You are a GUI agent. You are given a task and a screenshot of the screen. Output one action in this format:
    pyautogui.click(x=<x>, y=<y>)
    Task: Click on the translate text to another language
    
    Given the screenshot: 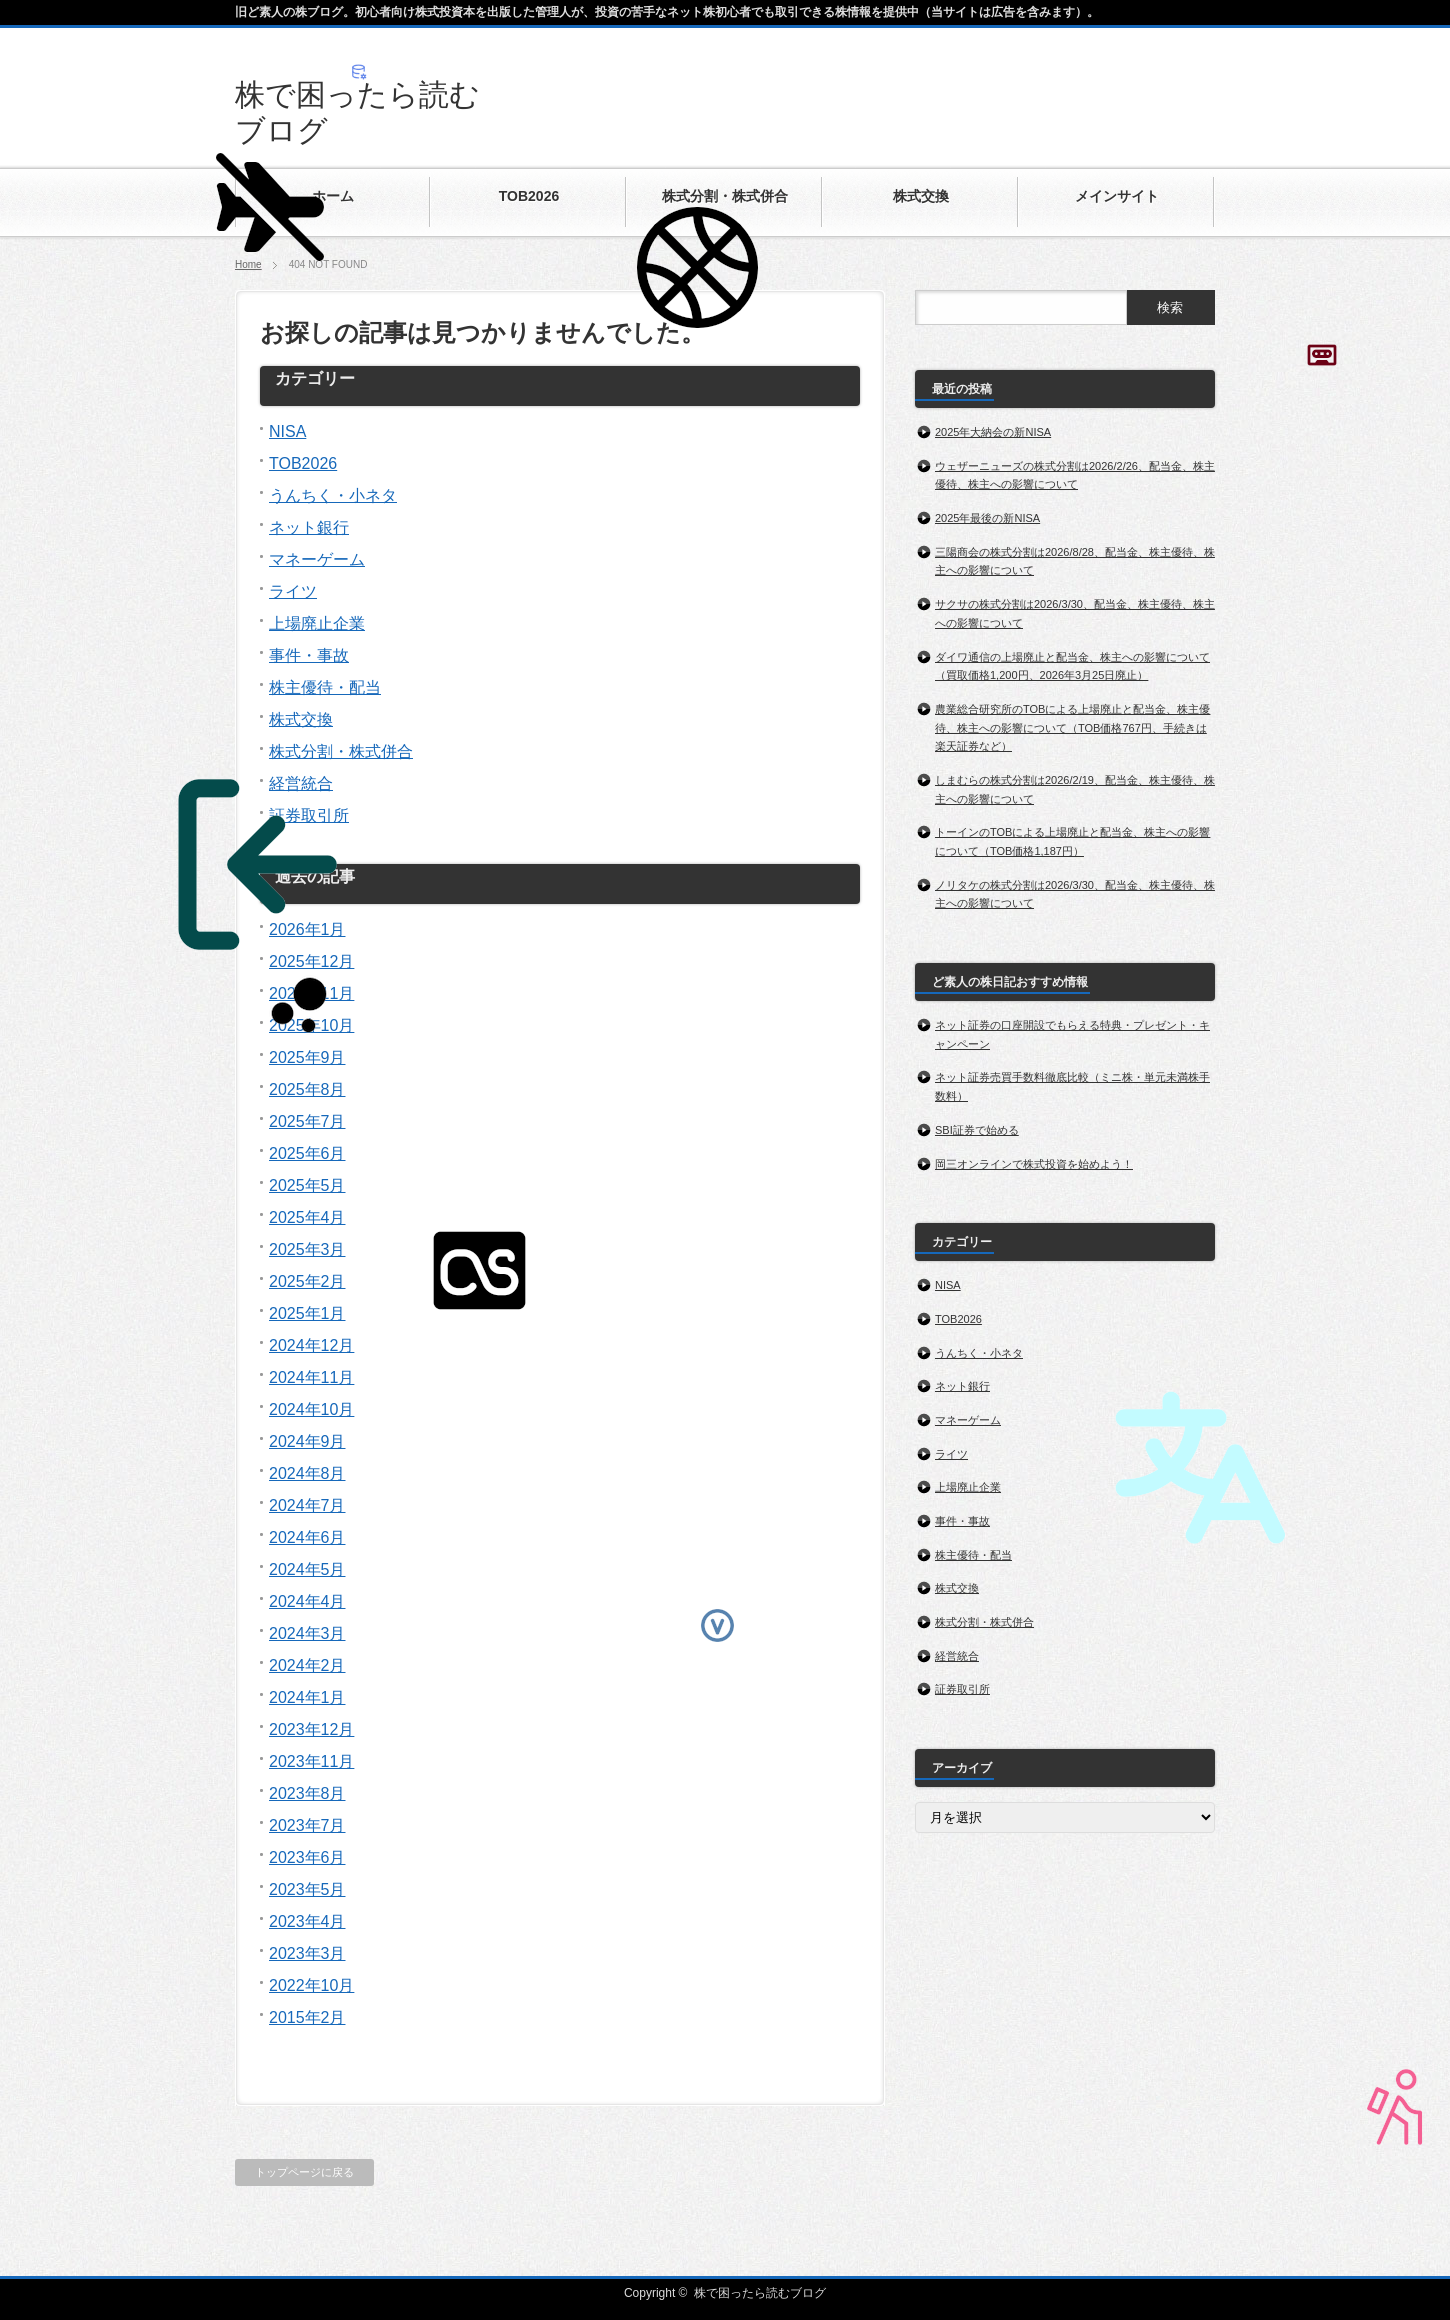 What is the action you would take?
    pyautogui.click(x=1194, y=1470)
    